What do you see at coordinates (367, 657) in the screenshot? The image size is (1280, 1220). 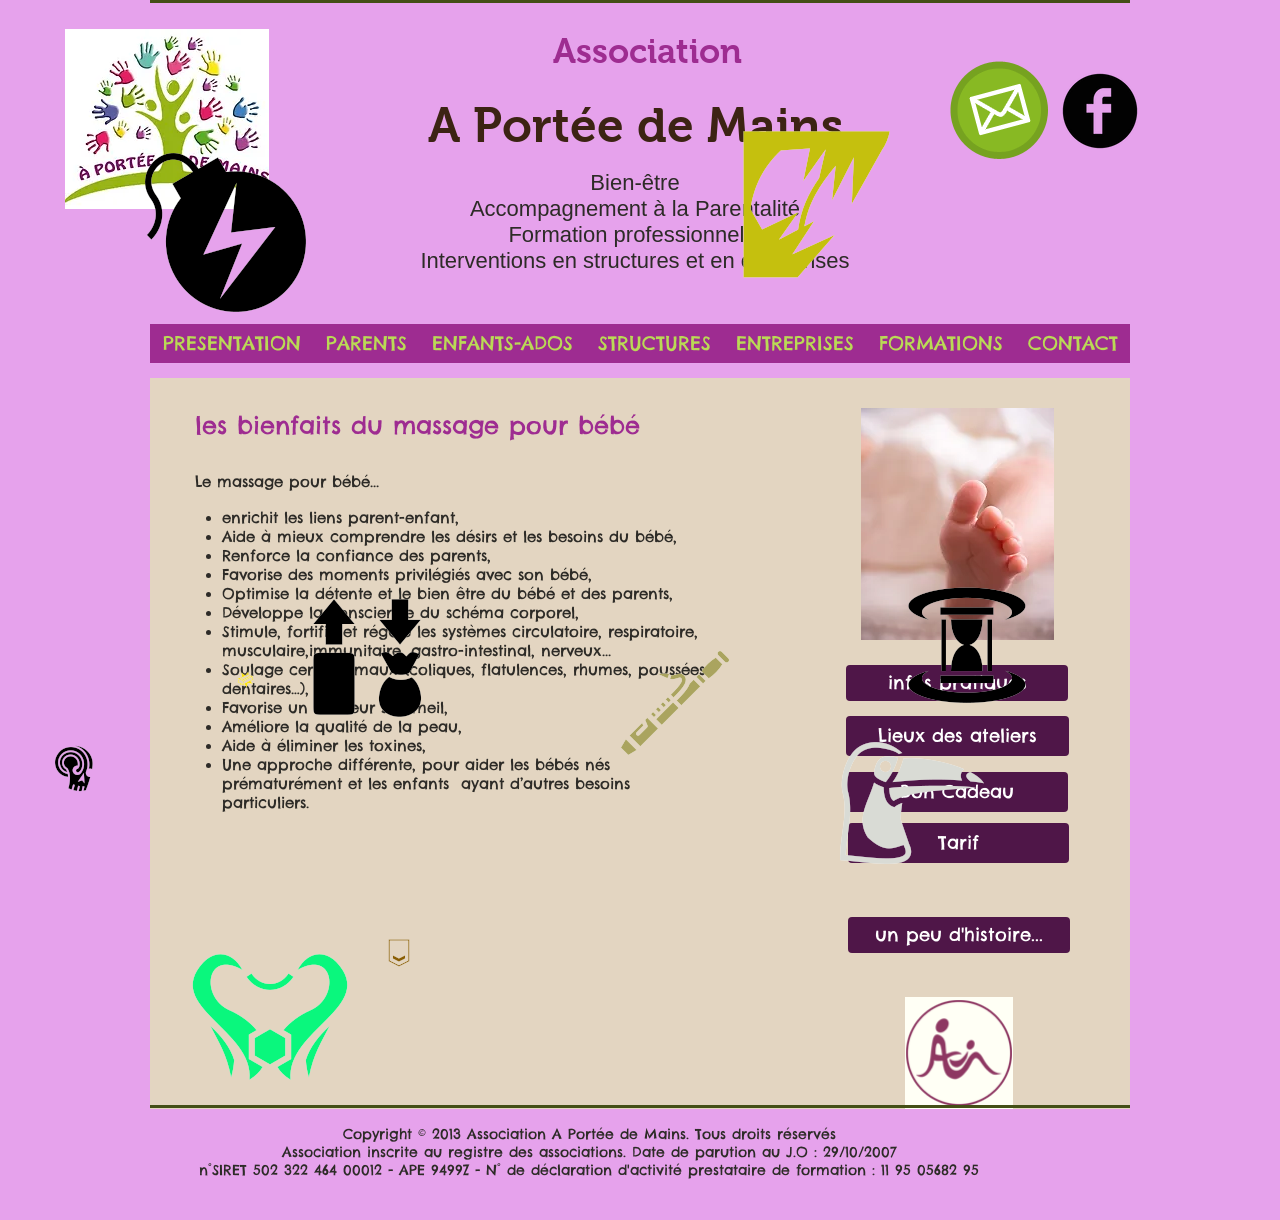 I see `sell or trade a card from your inventory` at bounding box center [367, 657].